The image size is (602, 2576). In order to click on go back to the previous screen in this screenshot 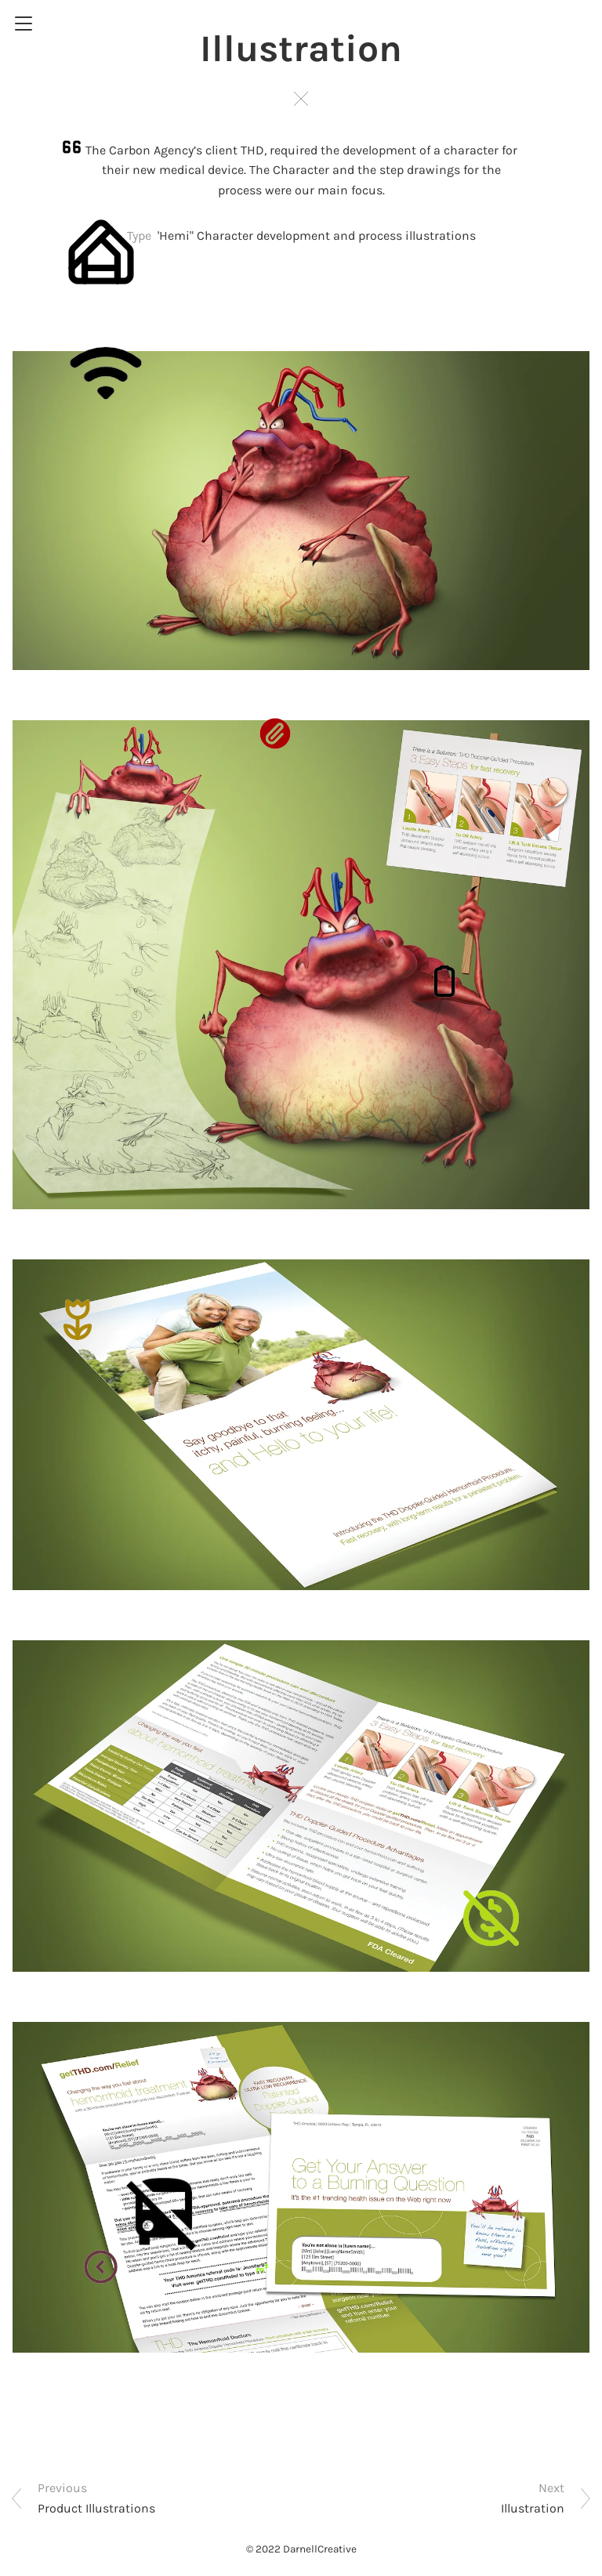, I will do `click(100, 2266)`.